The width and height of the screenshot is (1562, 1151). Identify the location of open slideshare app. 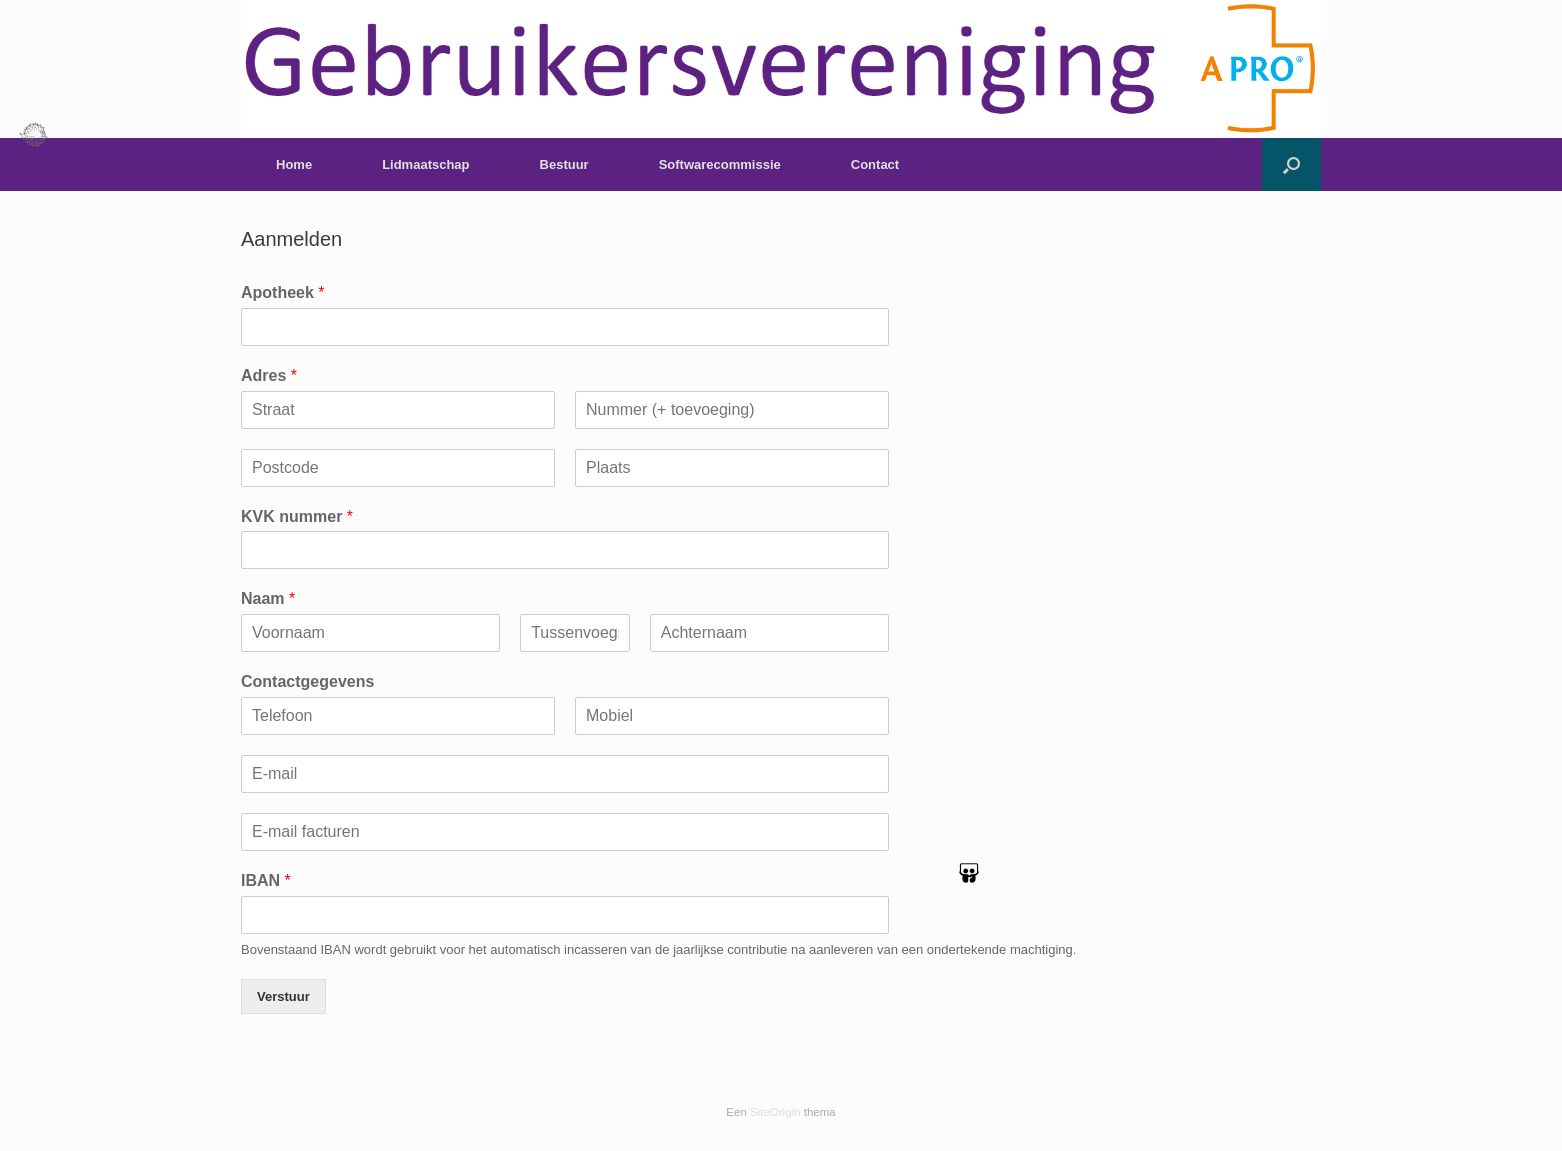
(969, 873).